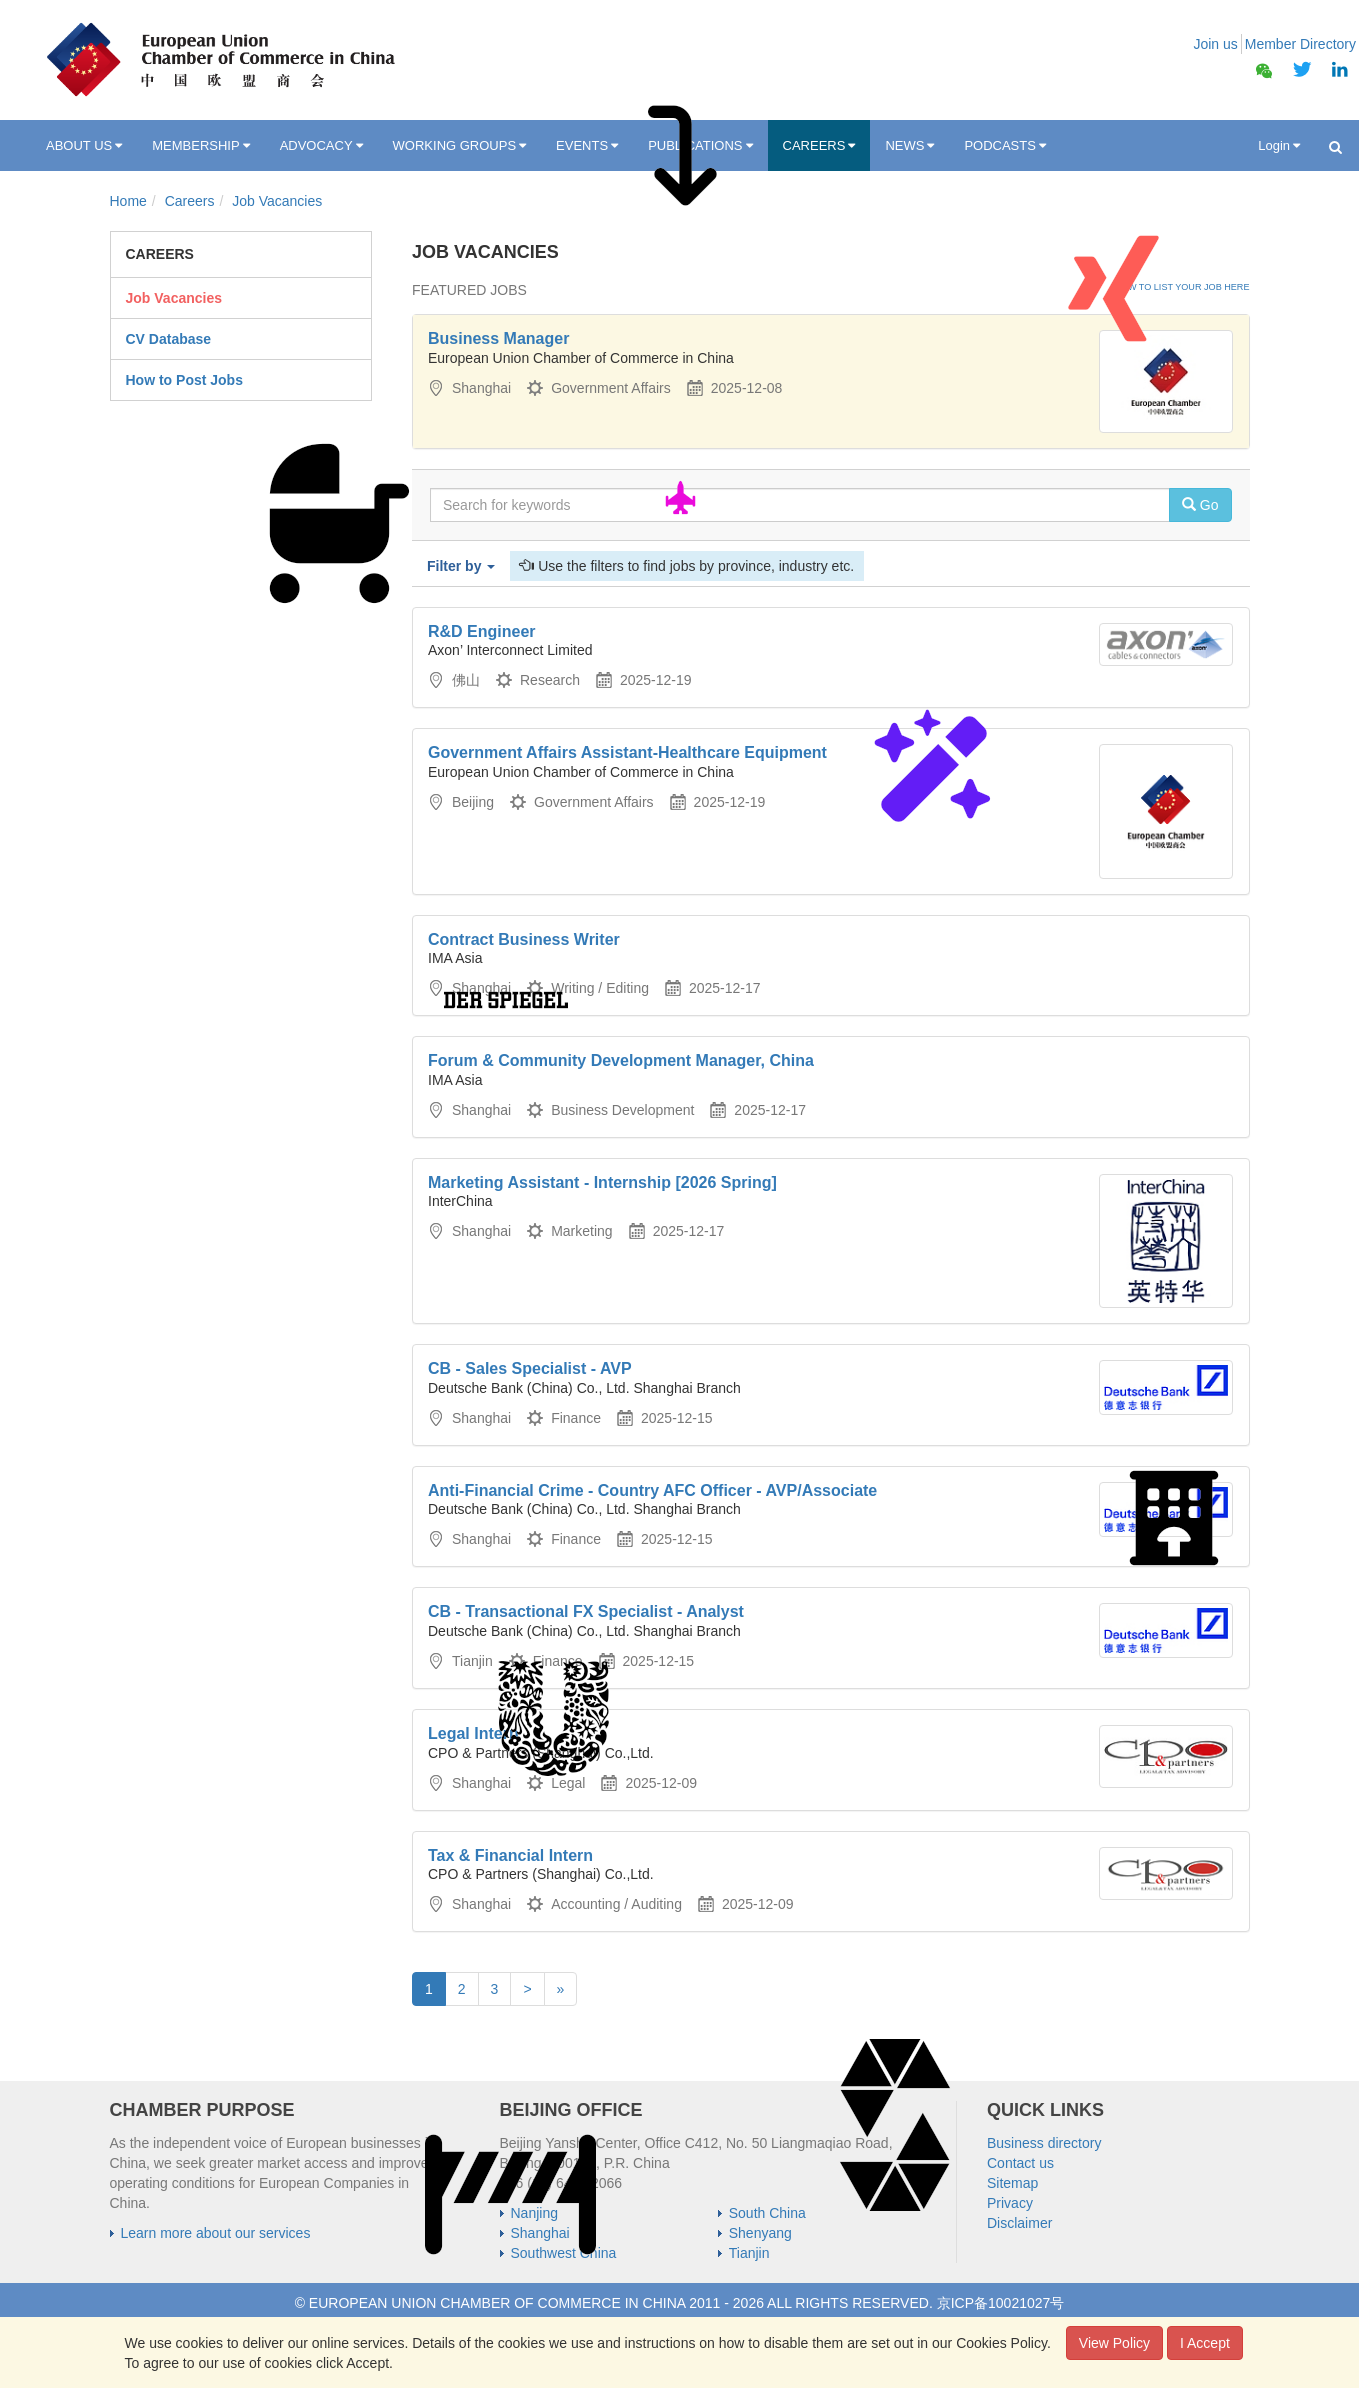  I want to click on apply automatic enhancements or effects, so click(934, 769).